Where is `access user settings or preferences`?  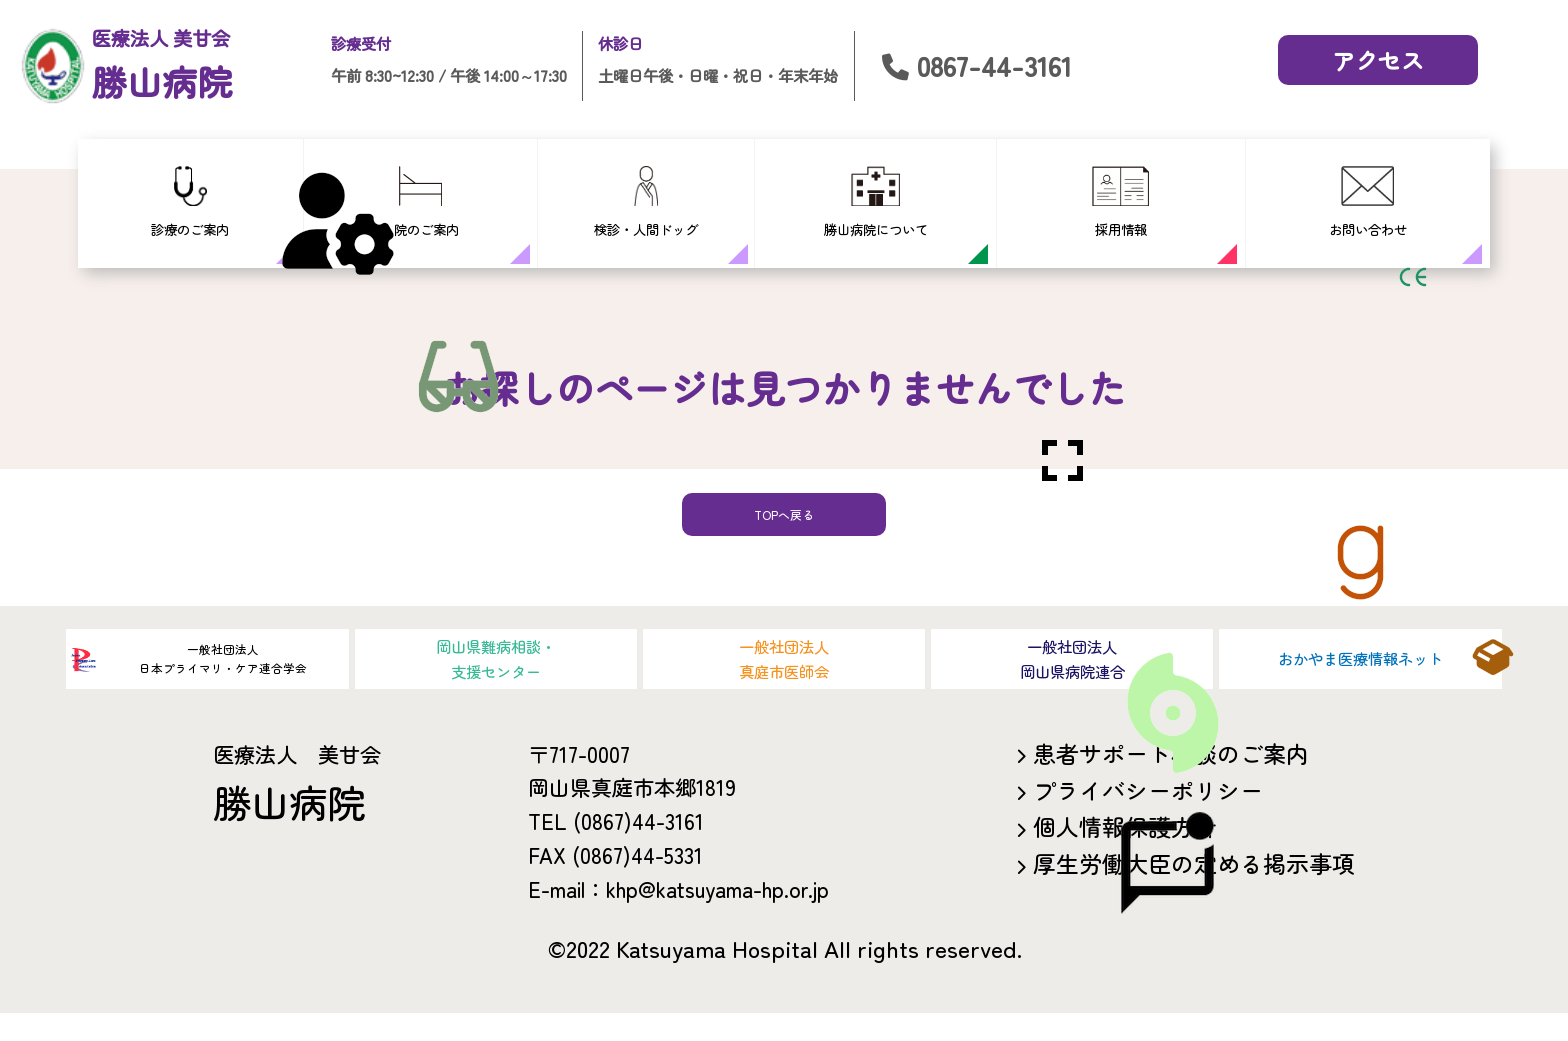
access user settings or preferences is located at coordinates (334, 220).